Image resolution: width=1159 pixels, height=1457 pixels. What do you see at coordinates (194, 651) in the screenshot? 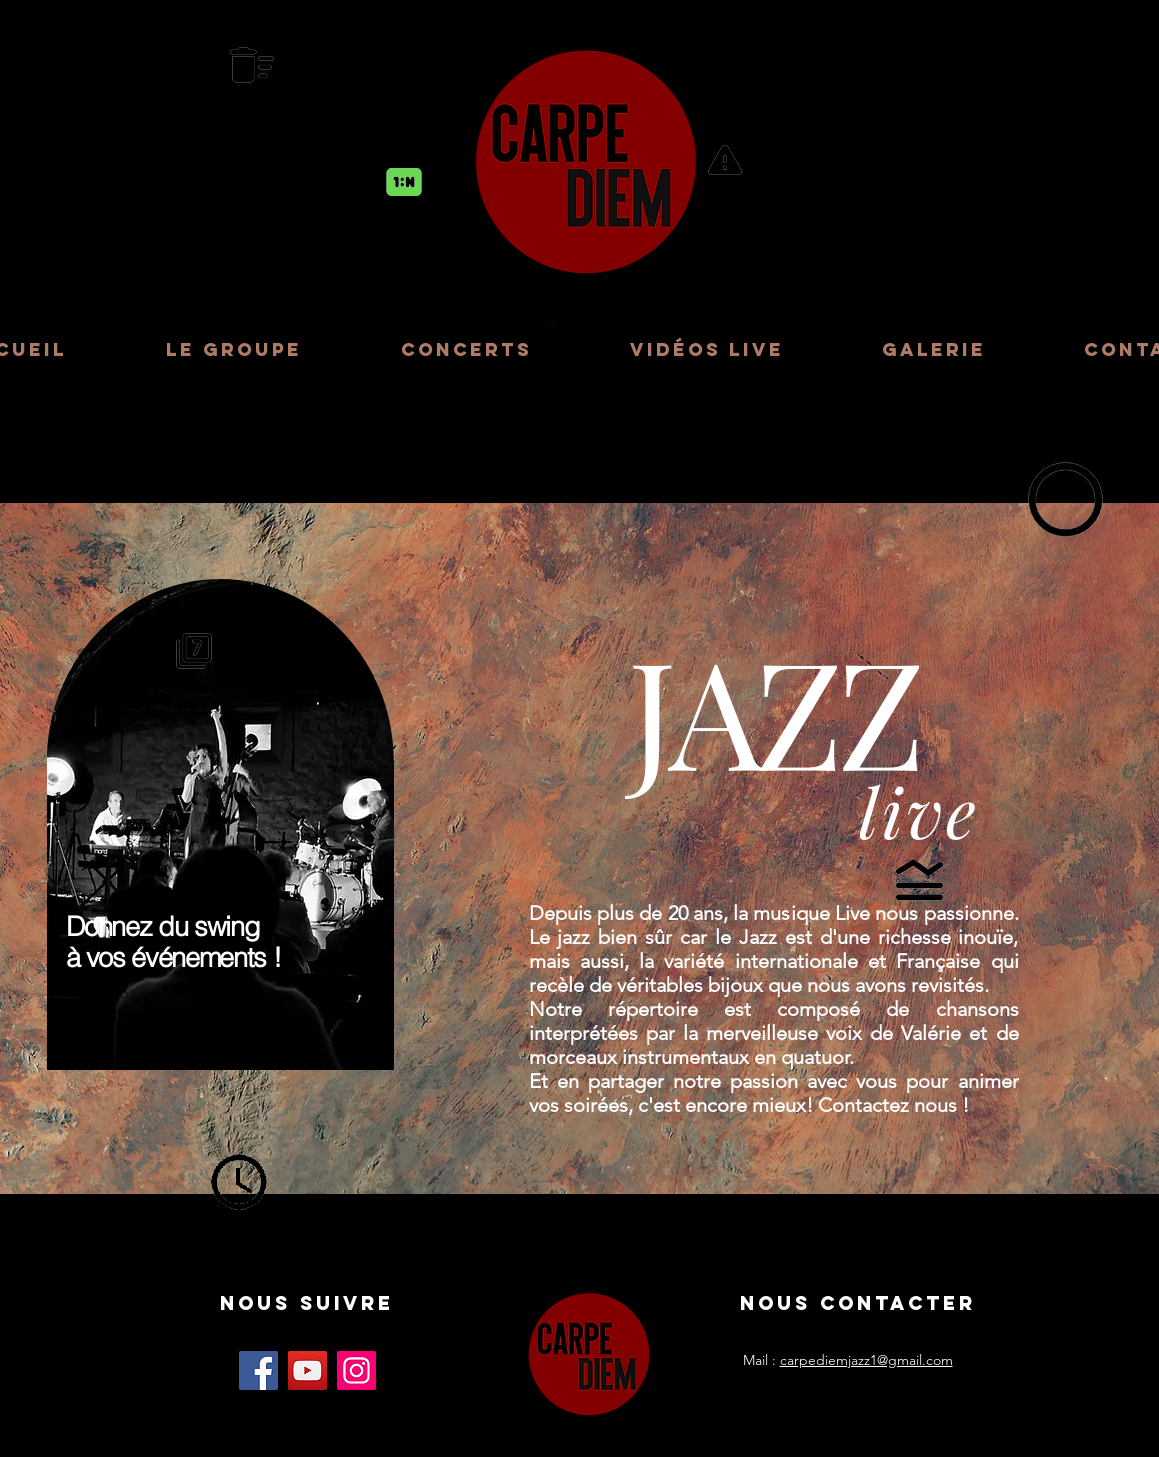
I see `filter or view item 7 in a series` at bounding box center [194, 651].